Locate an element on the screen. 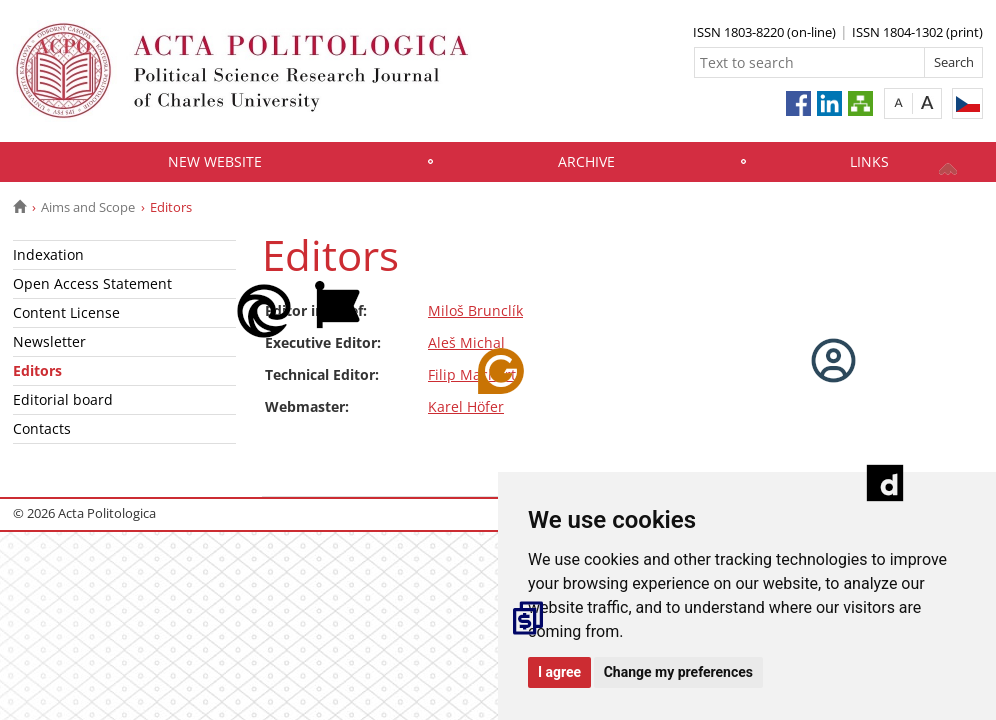  open FontBase font management app is located at coordinates (948, 169).